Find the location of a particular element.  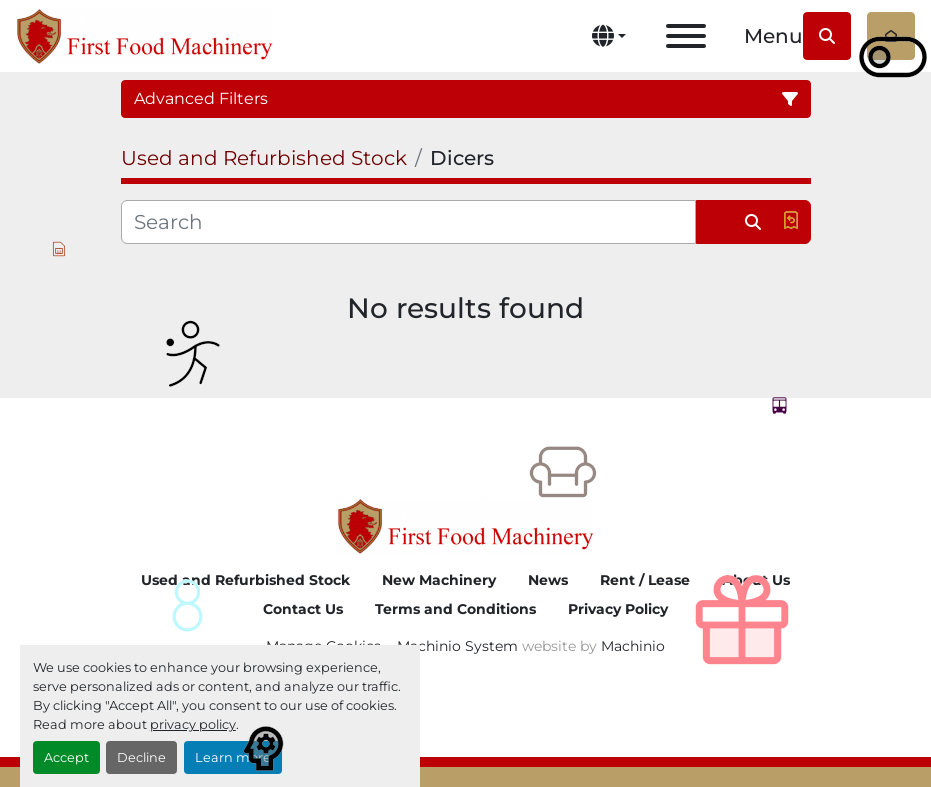

throw or toss an item is located at coordinates (190, 352).